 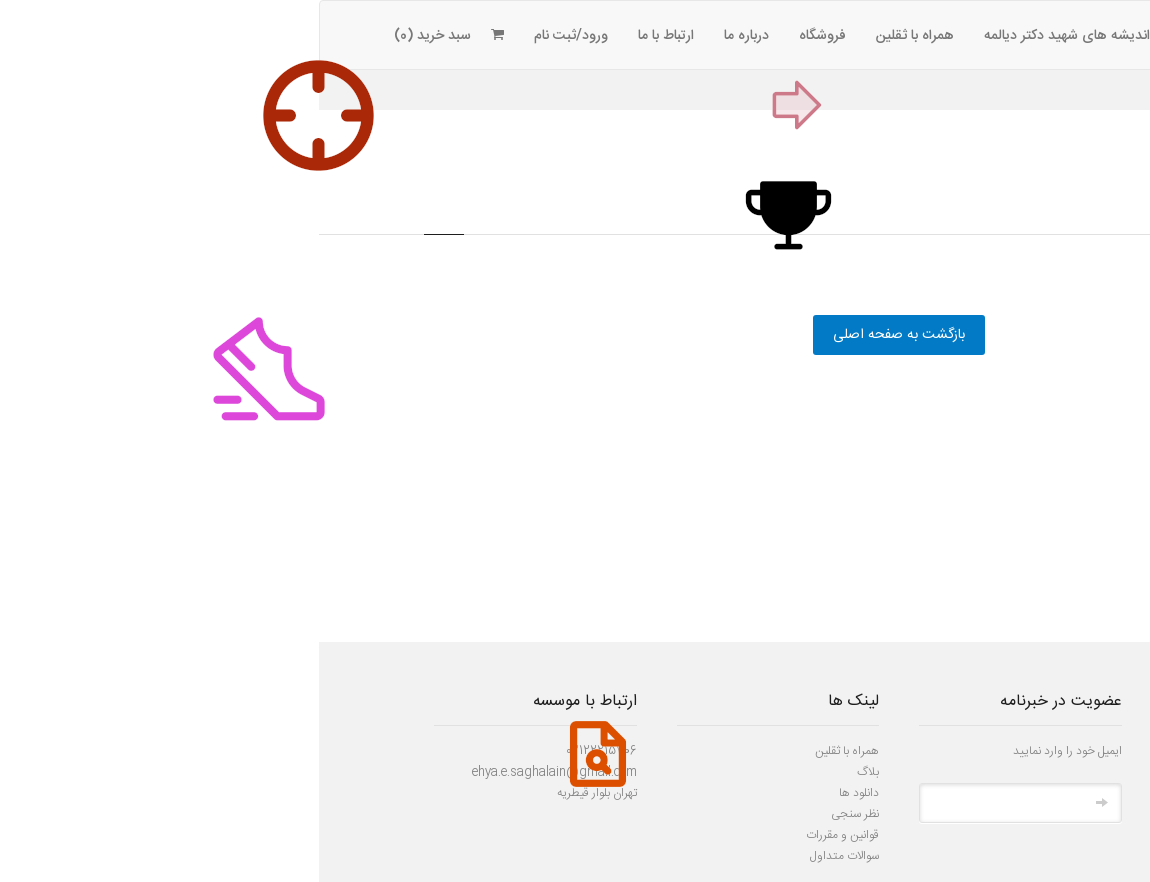 What do you see at coordinates (318, 115) in the screenshot?
I see `center map on current location` at bounding box center [318, 115].